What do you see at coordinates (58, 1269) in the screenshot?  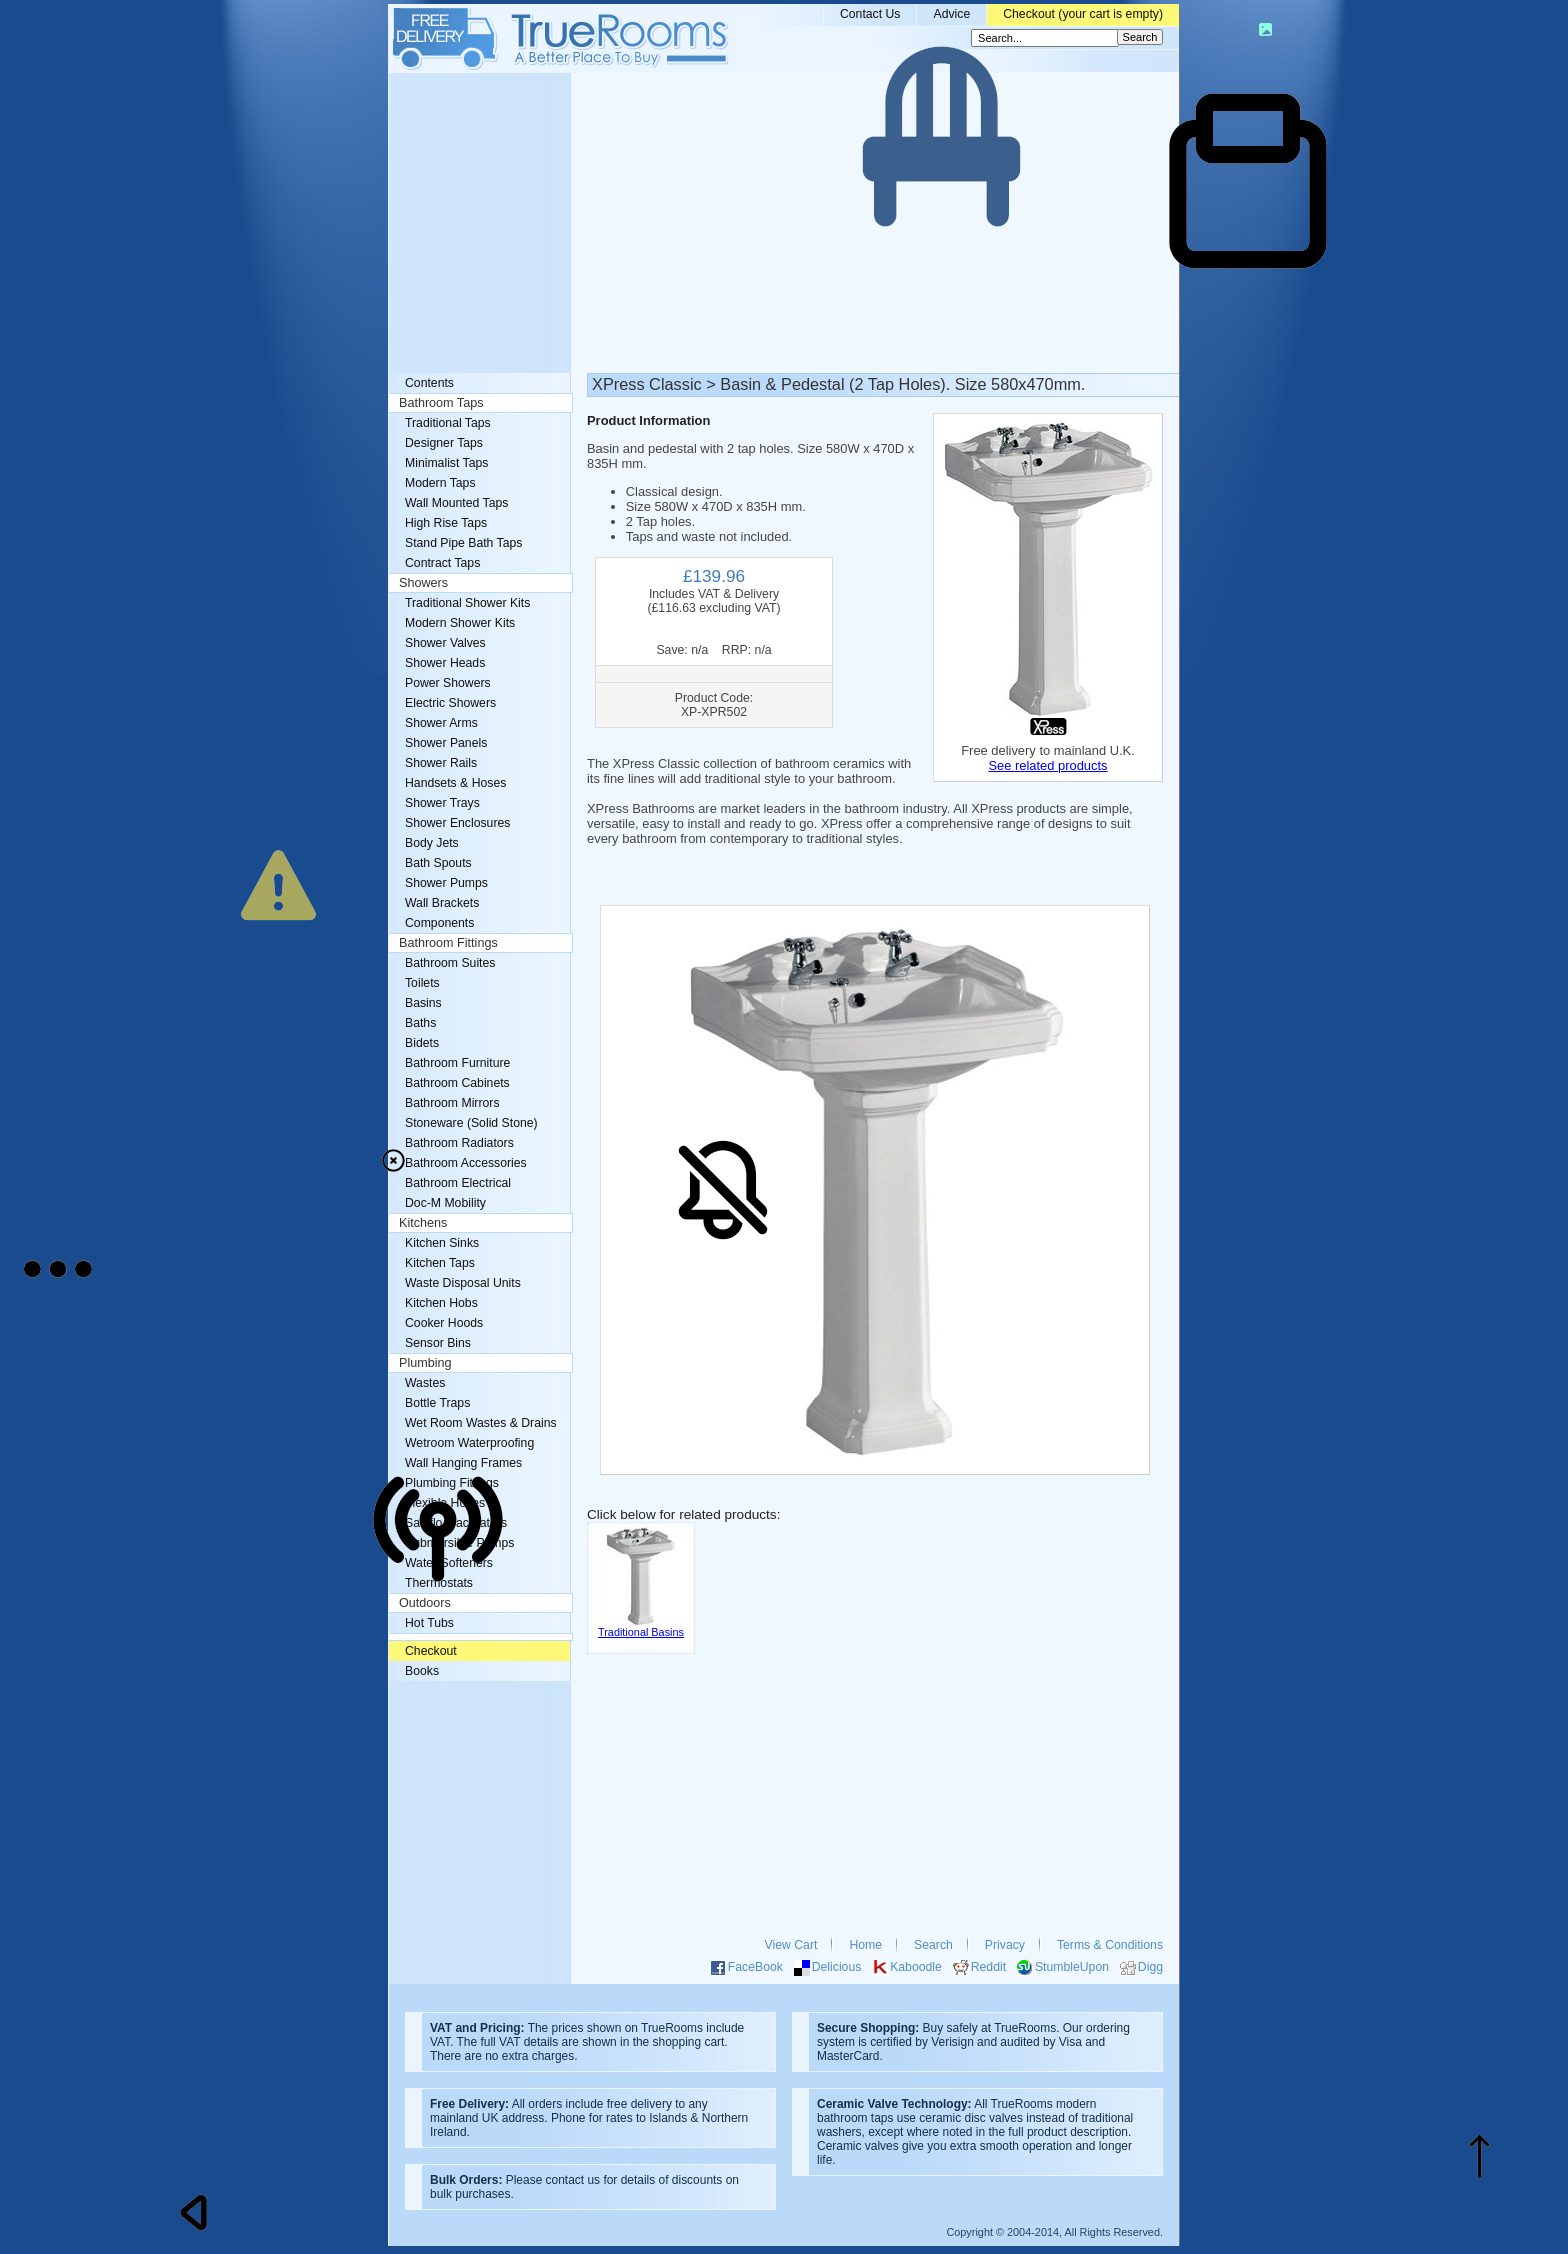 I see `access additional options or actions` at bounding box center [58, 1269].